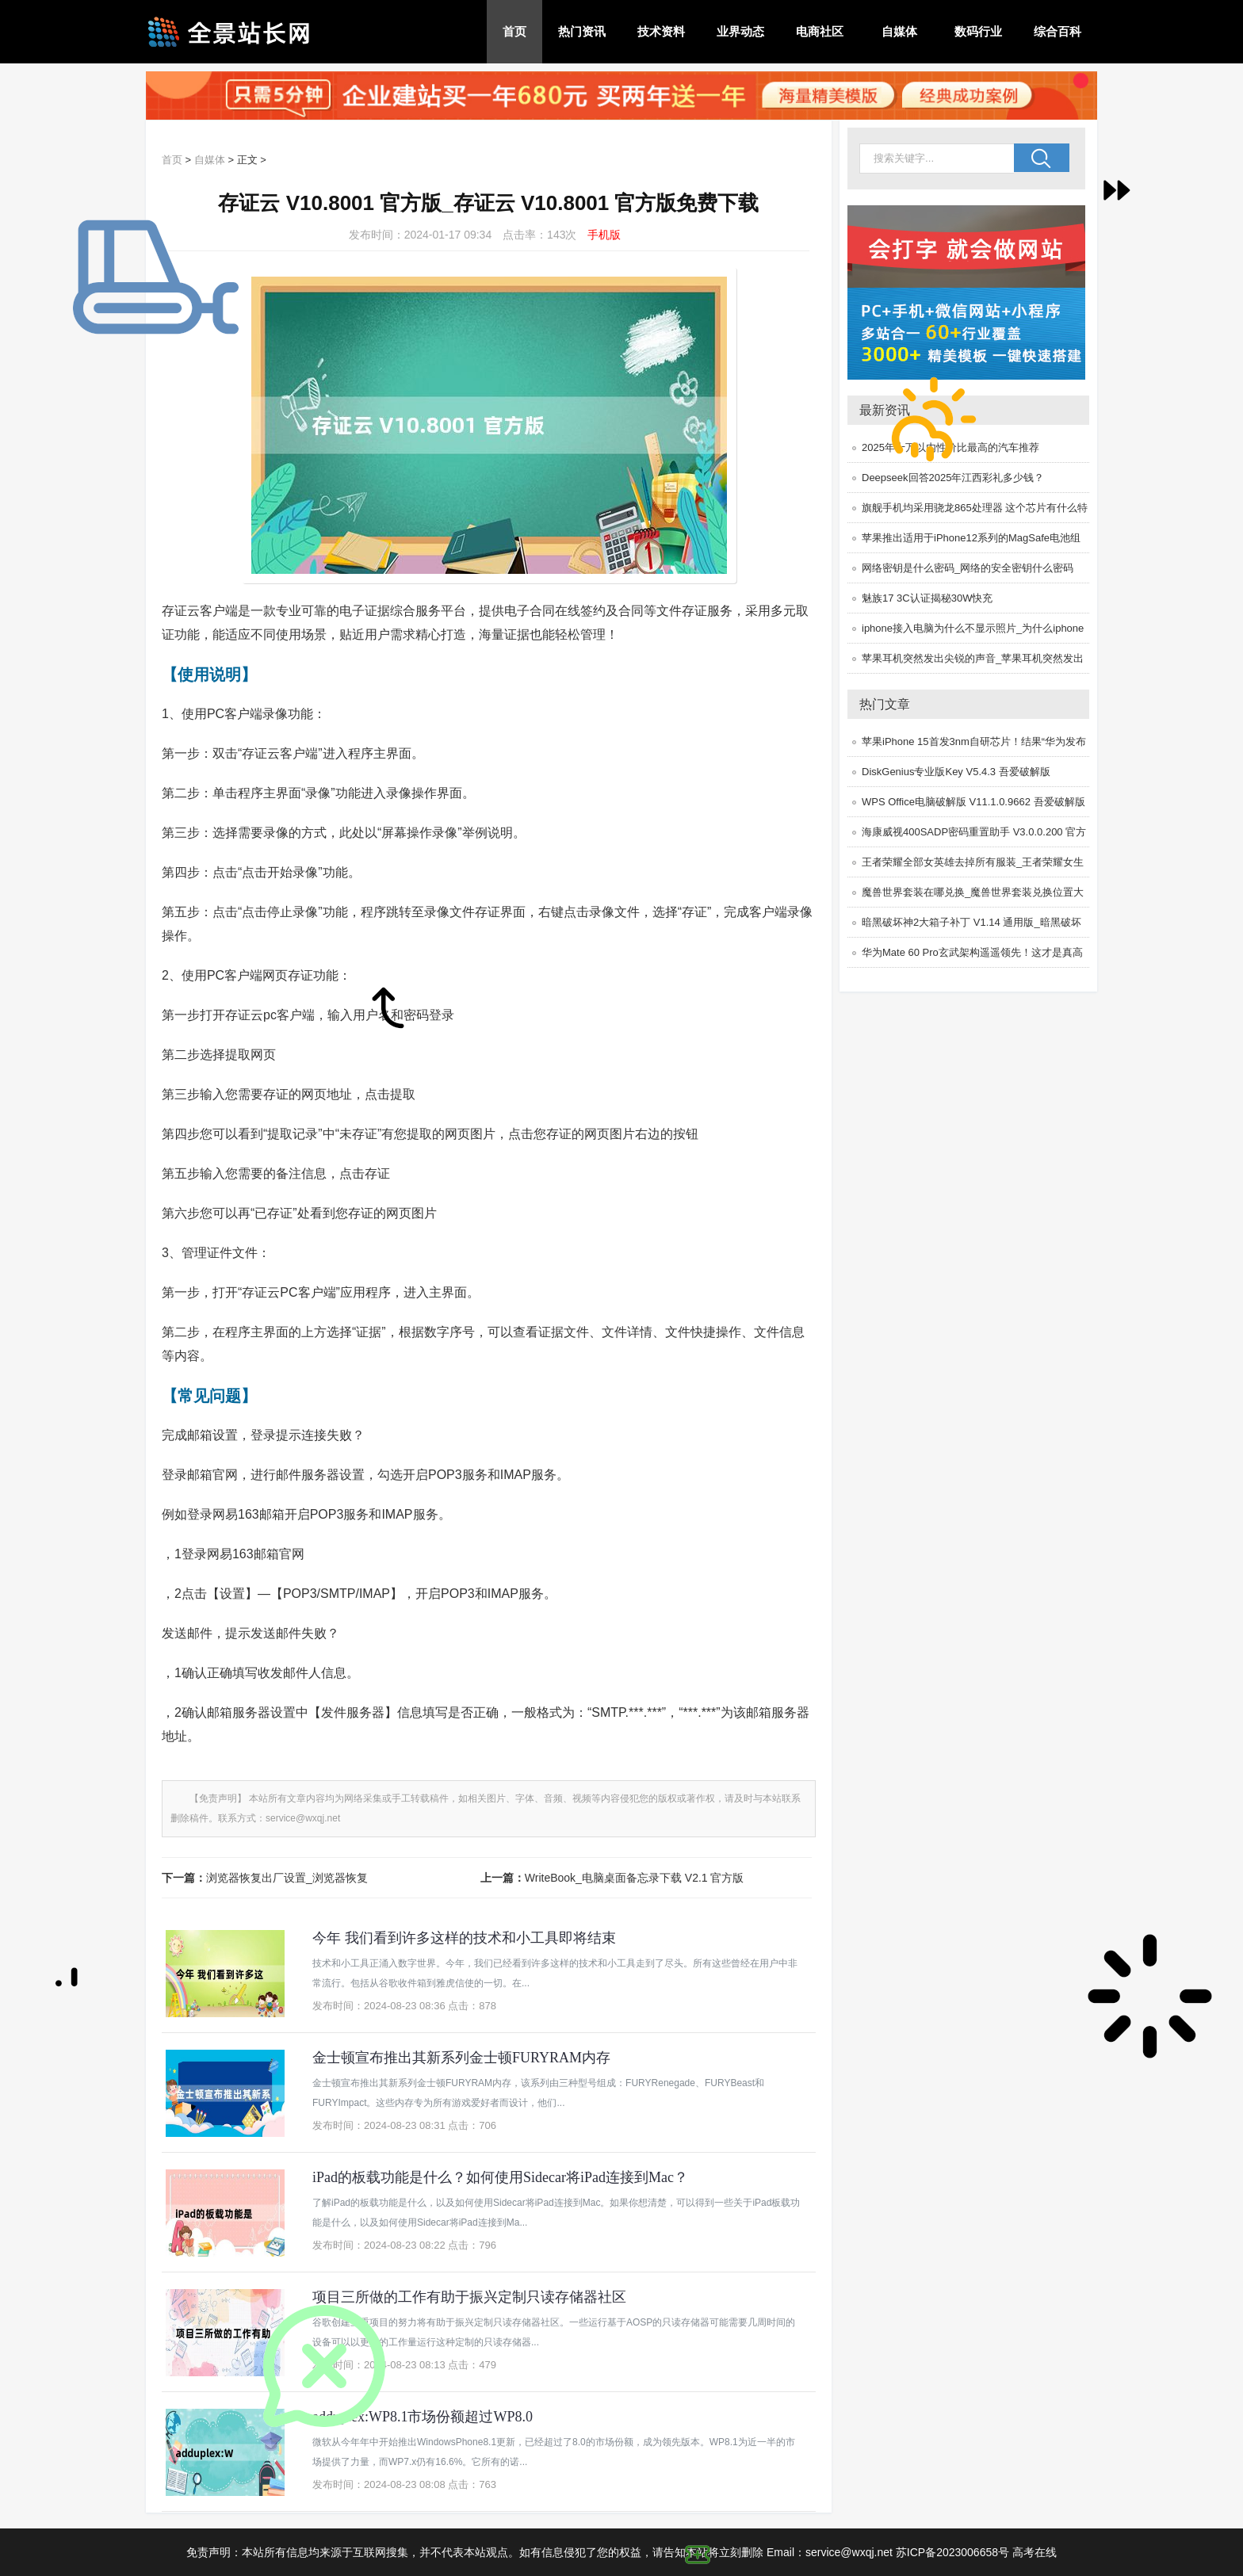 The width and height of the screenshot is (1243, 2576). I want to click on indicates loading or processing in progress, so click(1149, 1996).